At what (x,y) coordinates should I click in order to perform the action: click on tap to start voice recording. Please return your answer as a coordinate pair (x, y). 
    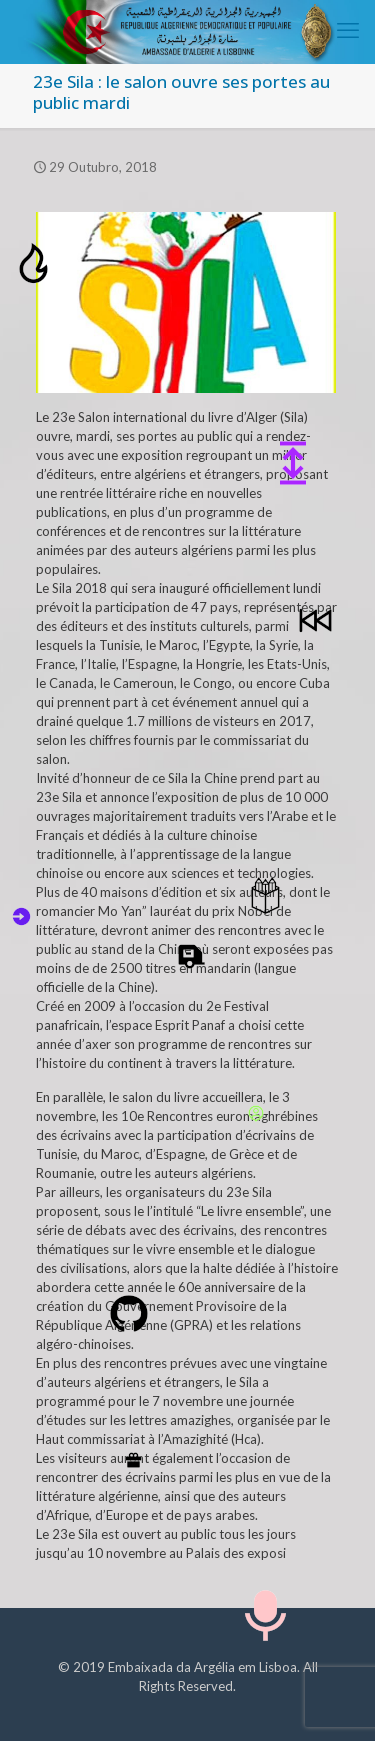
    Looking at the image, I should click on (265, 1615).